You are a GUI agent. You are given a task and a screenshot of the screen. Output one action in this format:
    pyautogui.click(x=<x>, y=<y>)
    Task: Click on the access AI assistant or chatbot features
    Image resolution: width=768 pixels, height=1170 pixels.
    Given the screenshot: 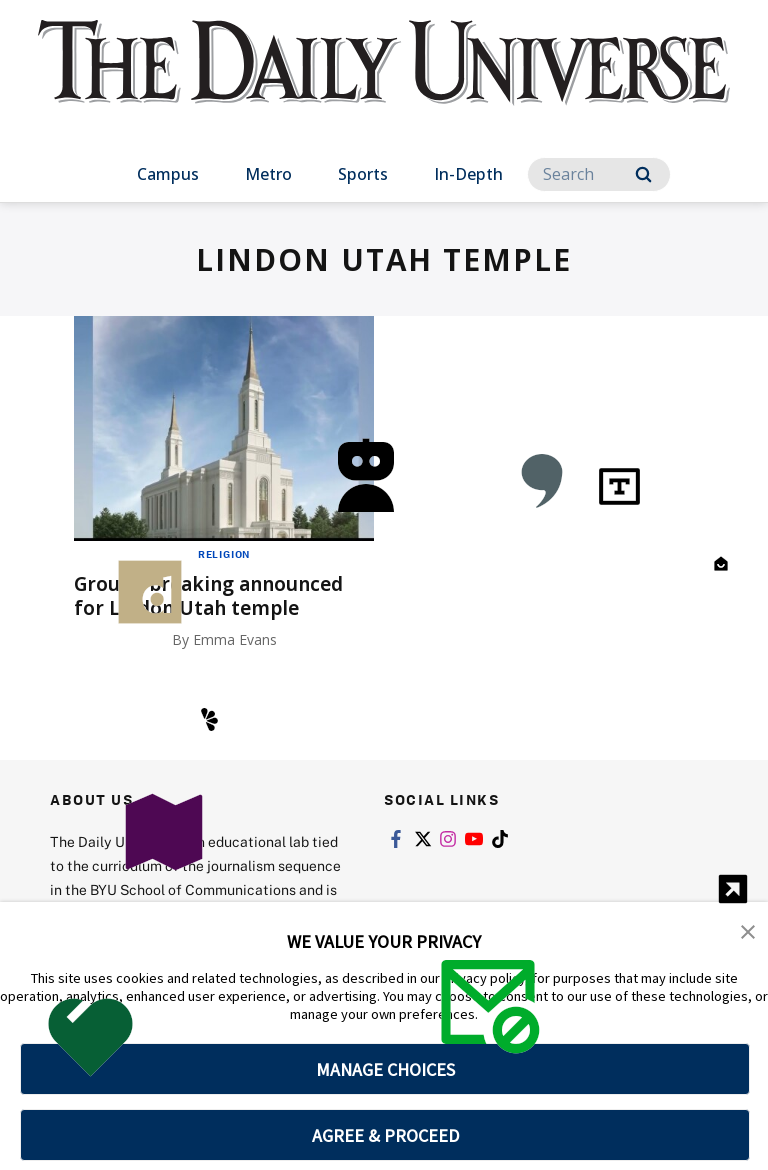 What is the action you would take?
    pyautogui.click(x=366, y=477)
    